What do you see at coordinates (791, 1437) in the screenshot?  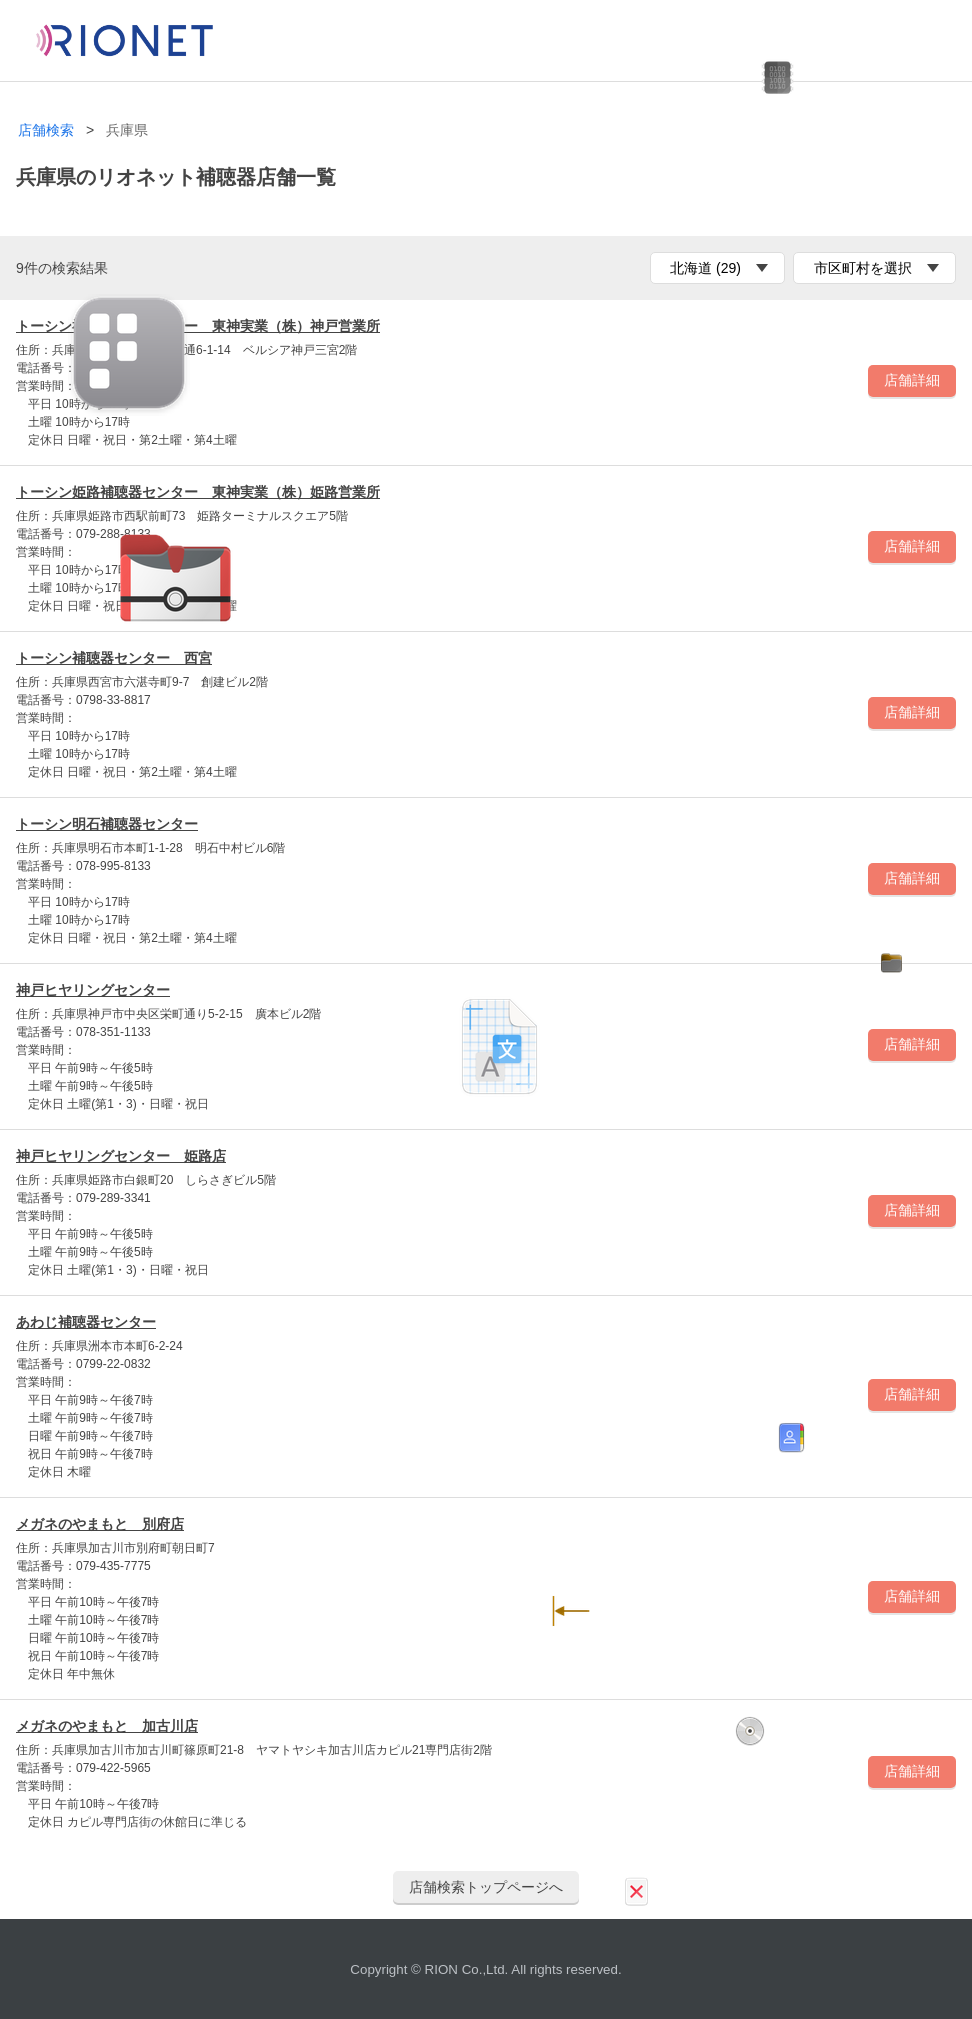 I see `open the contacts app` at bounding box center [791, 1437].